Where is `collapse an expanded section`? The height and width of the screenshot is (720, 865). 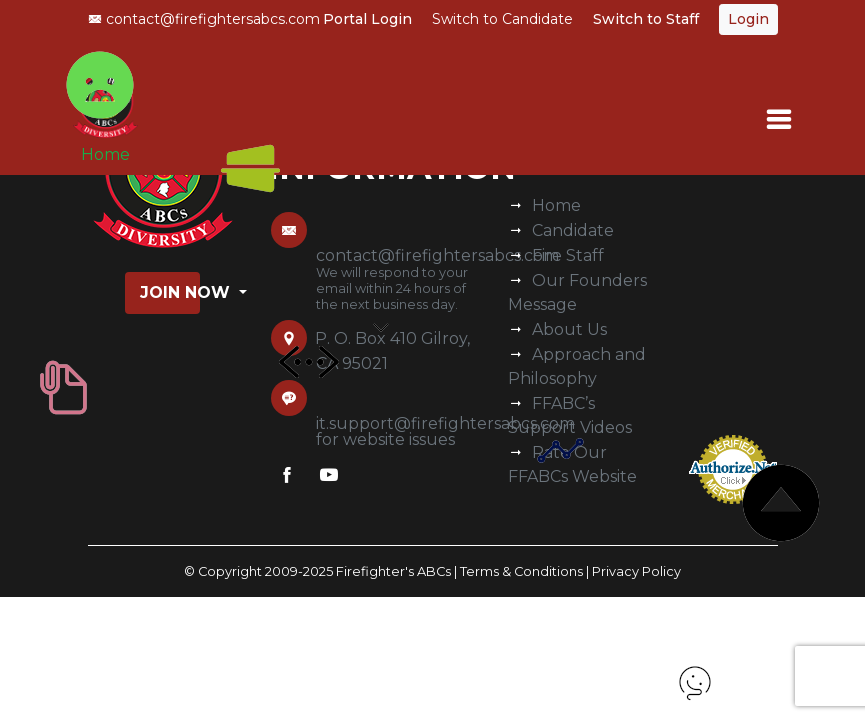
collapse an expanded section is located at coordinates (781, 503).